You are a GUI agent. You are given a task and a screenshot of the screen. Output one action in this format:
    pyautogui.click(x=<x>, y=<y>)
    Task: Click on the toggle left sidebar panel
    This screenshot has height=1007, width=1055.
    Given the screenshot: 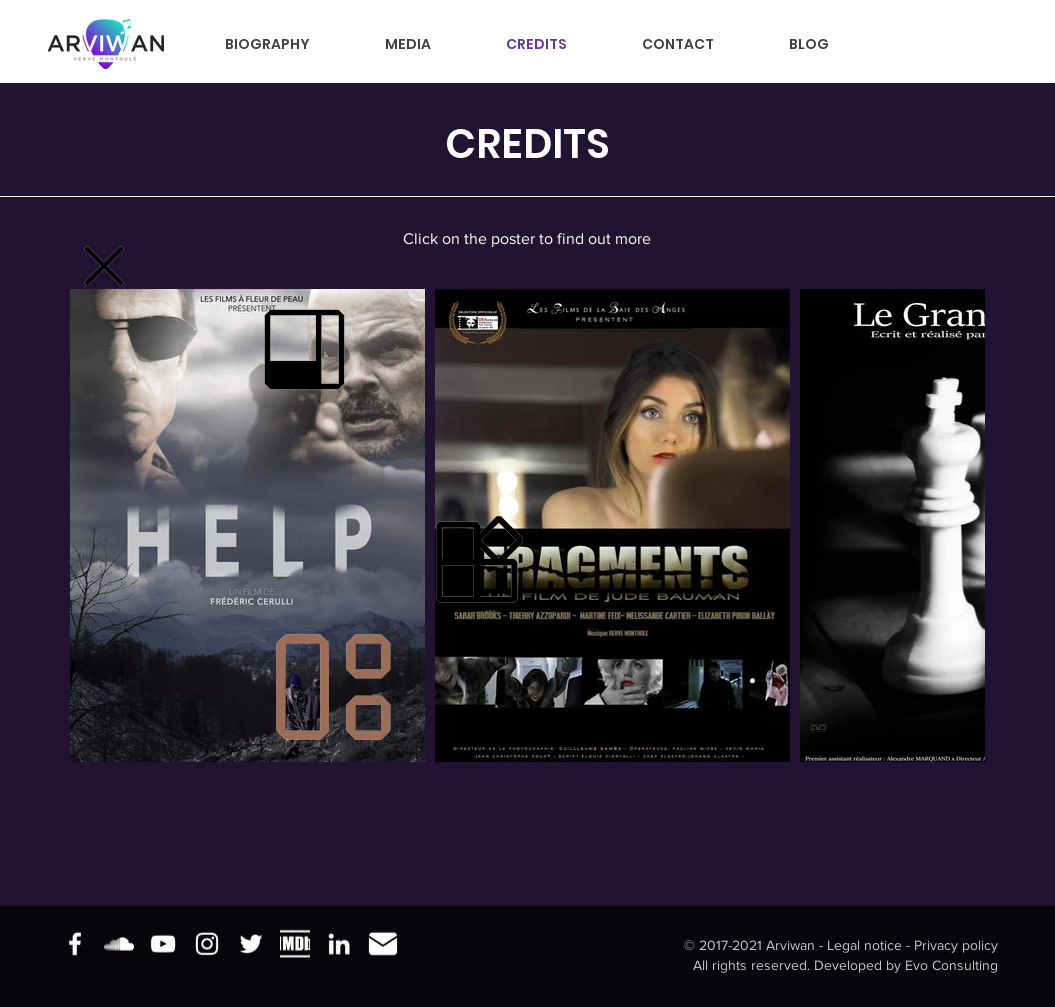 What is the action you would take?
    pyautogui.click(x=304, y=349)
    